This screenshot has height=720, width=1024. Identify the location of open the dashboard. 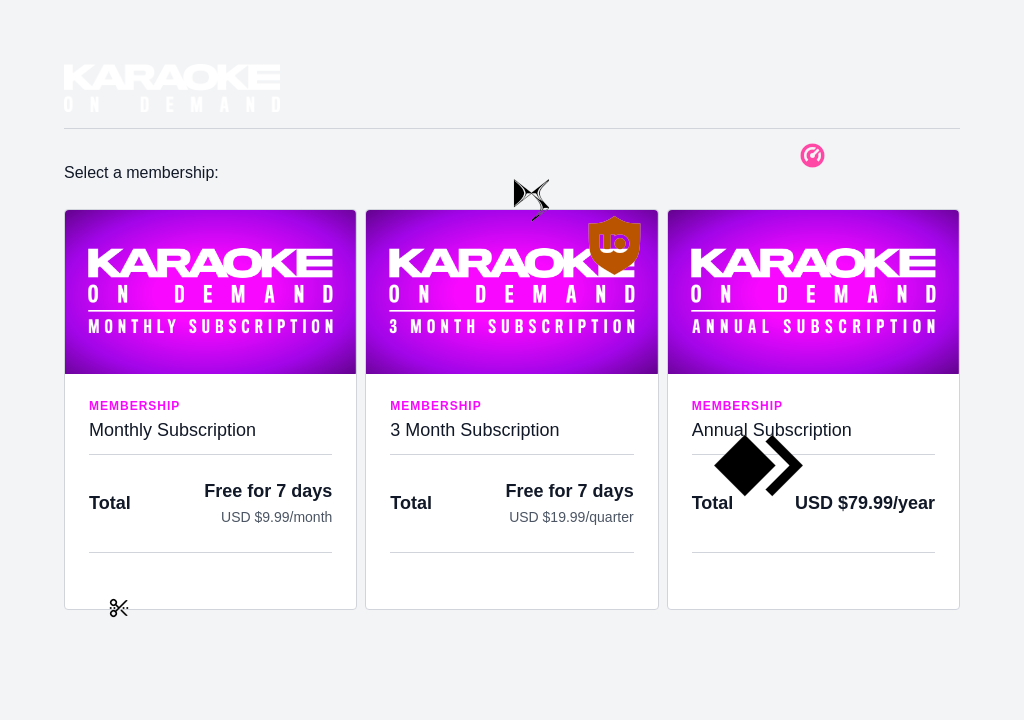
(812, 155).